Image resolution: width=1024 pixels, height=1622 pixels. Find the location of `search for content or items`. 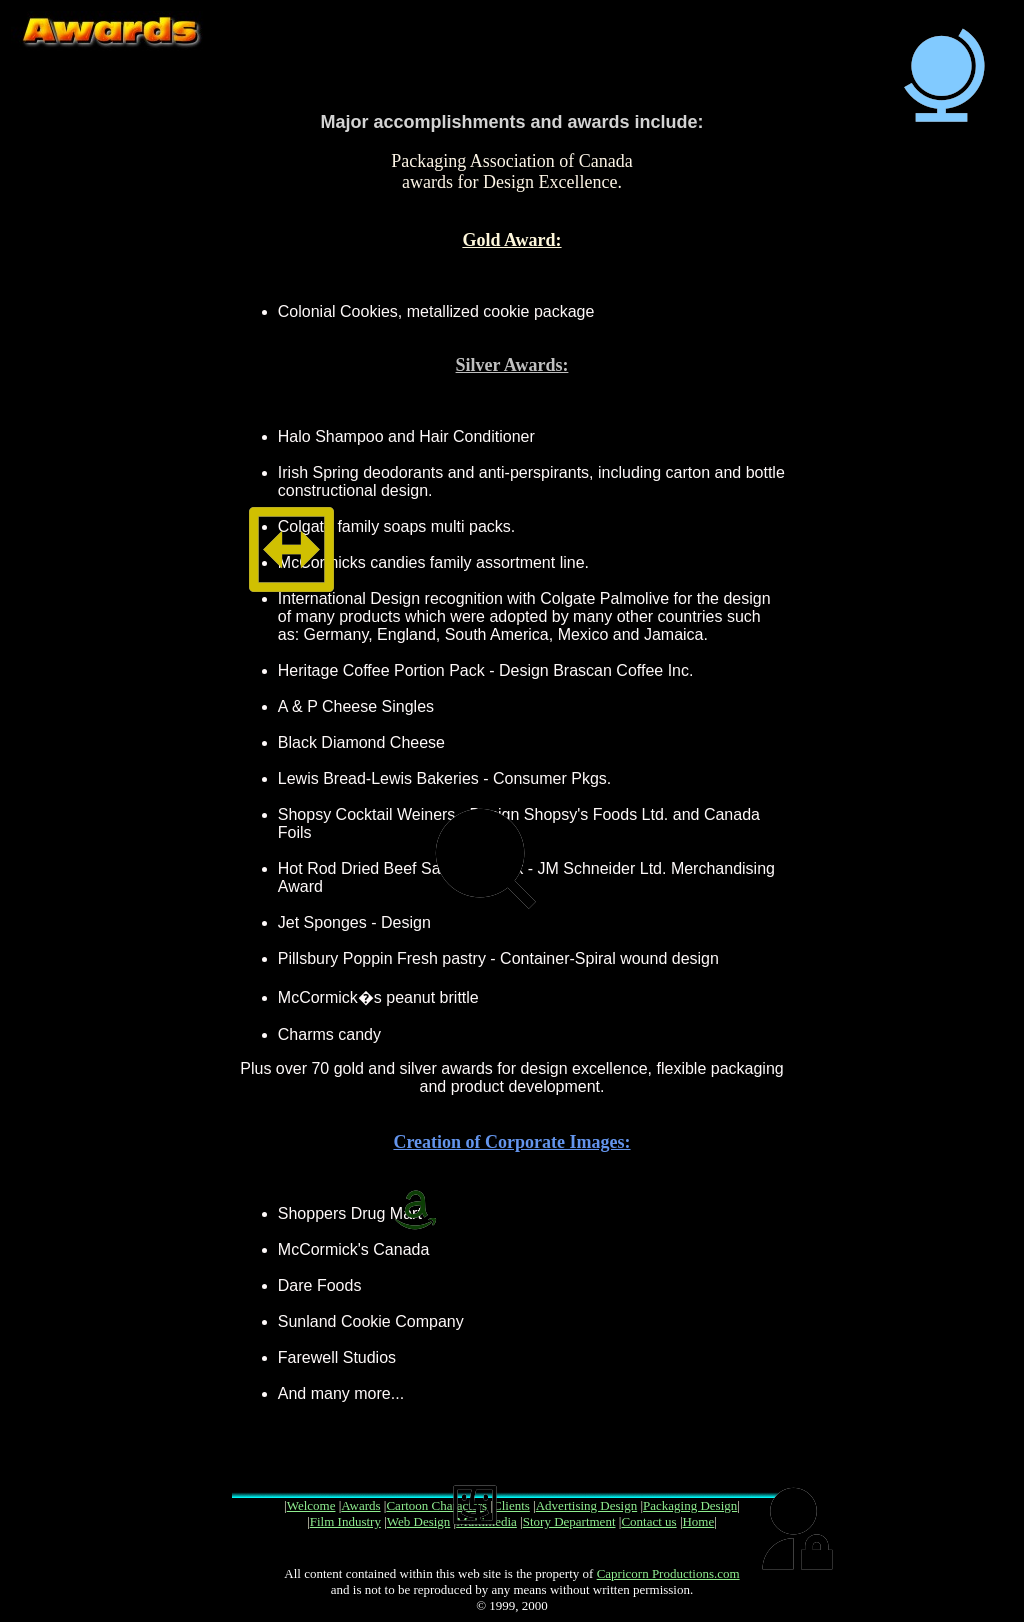

search for content or items is located at coordinates (485, 858).